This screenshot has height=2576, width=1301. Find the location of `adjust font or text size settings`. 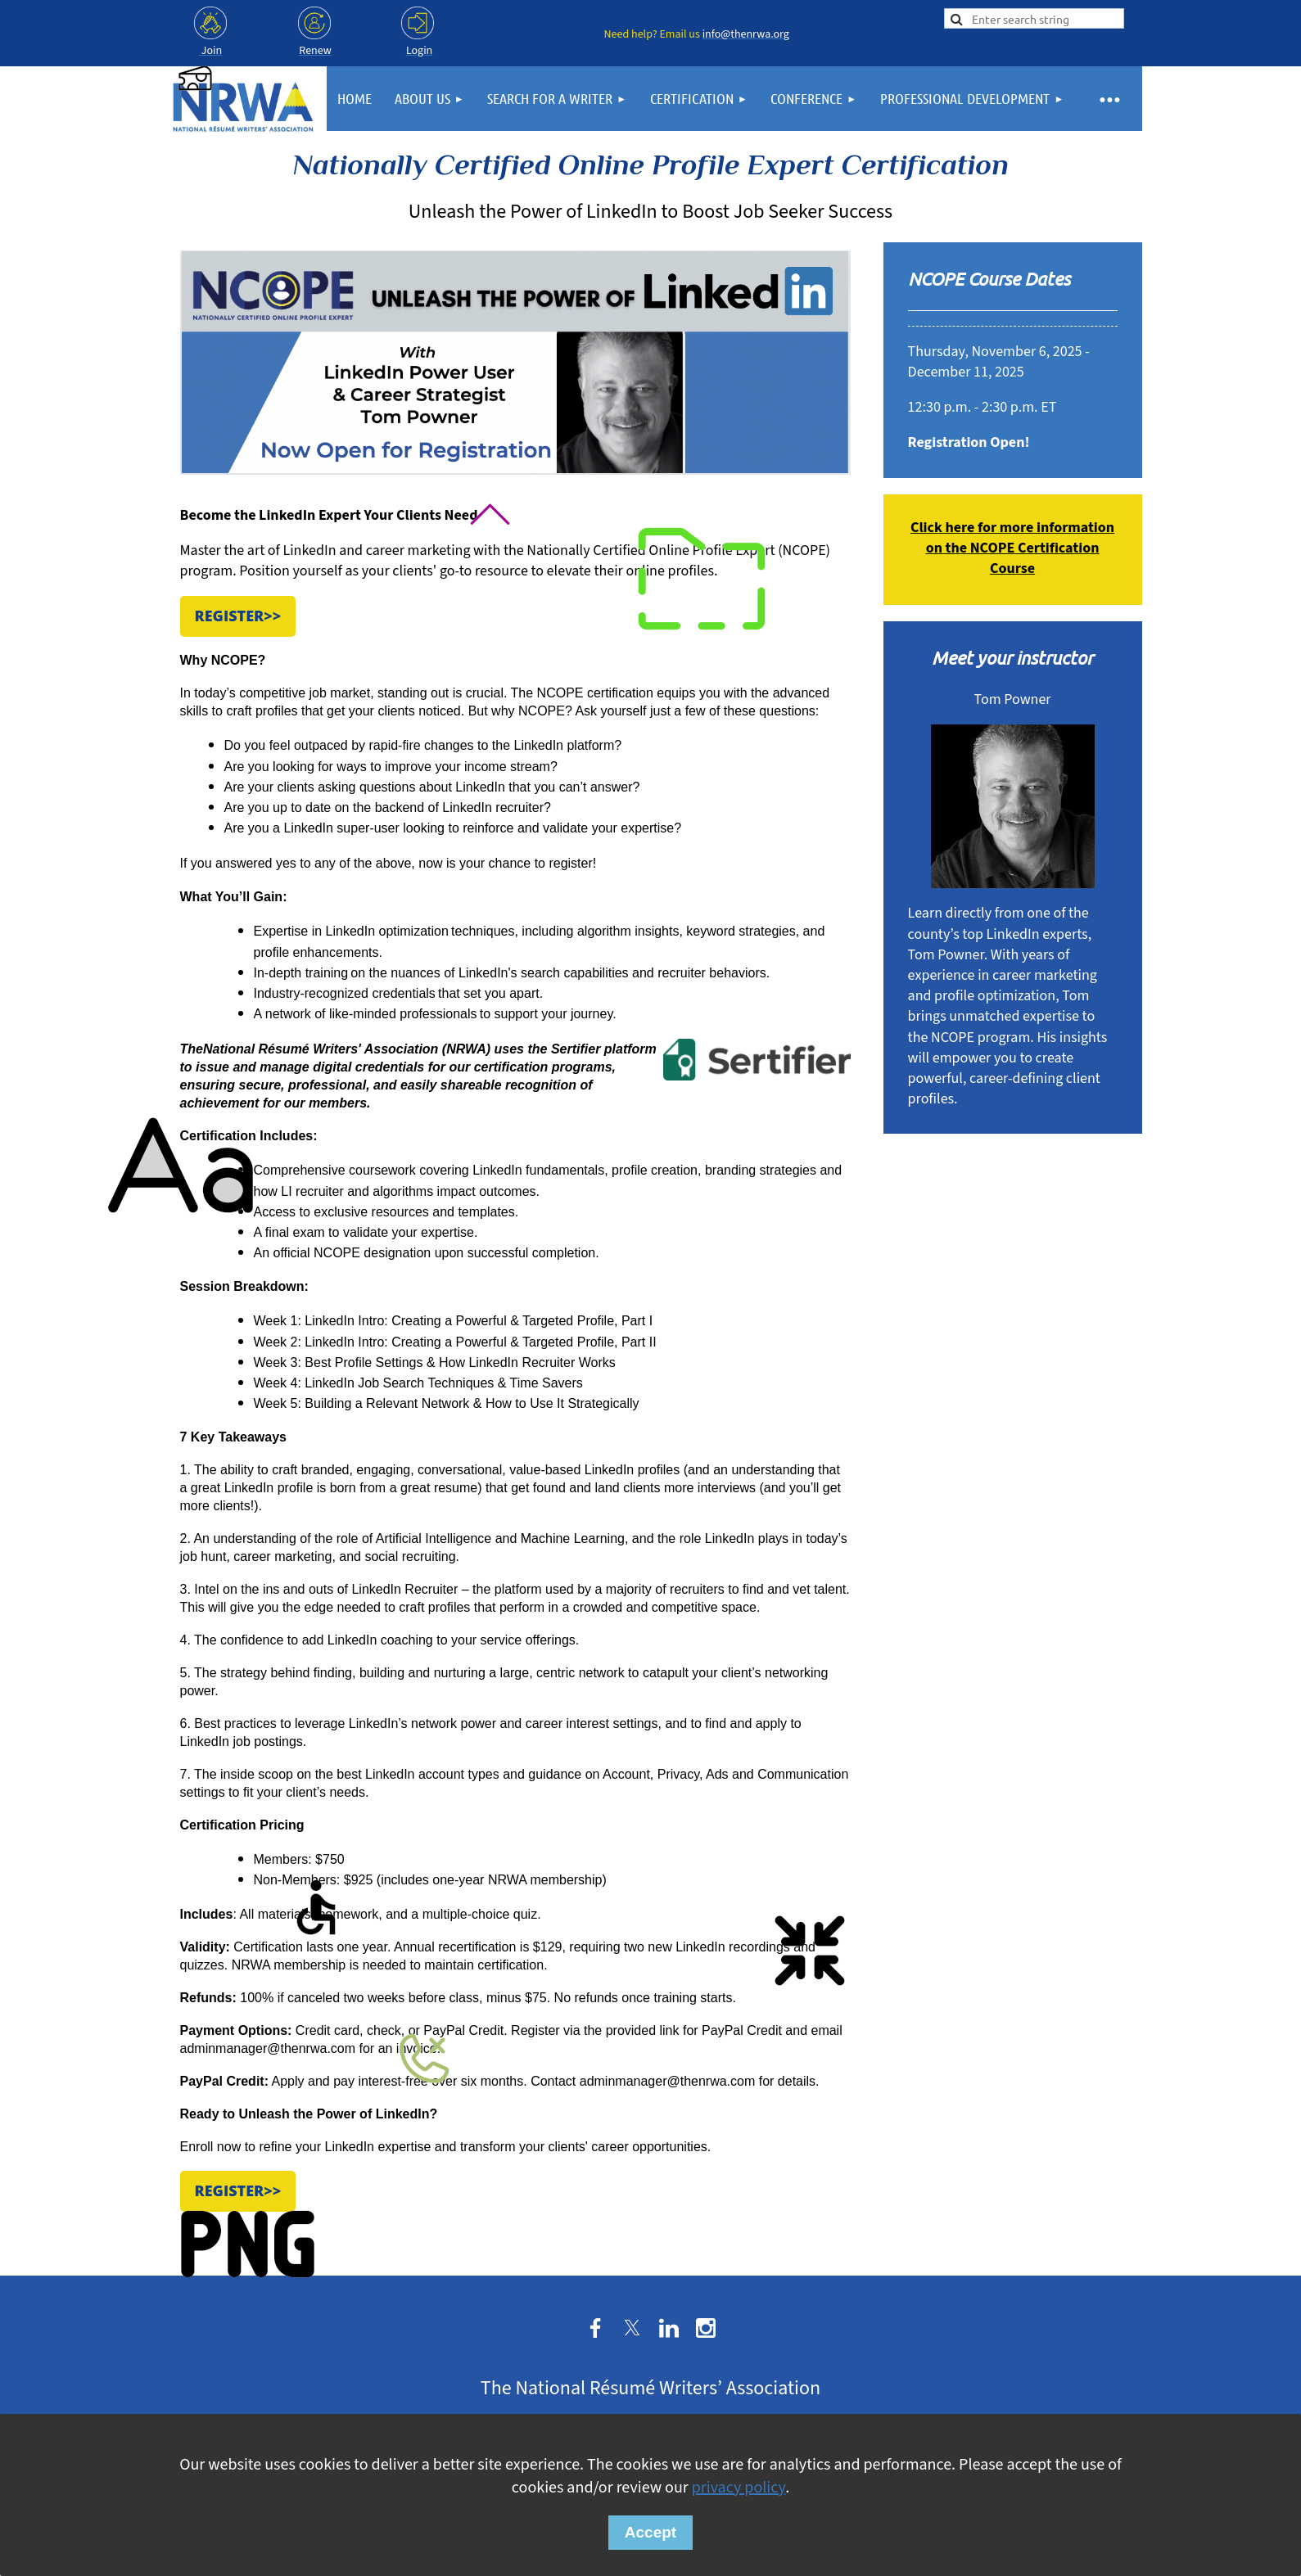

adjust font or text size settings is located at coordinates (183, 1167).